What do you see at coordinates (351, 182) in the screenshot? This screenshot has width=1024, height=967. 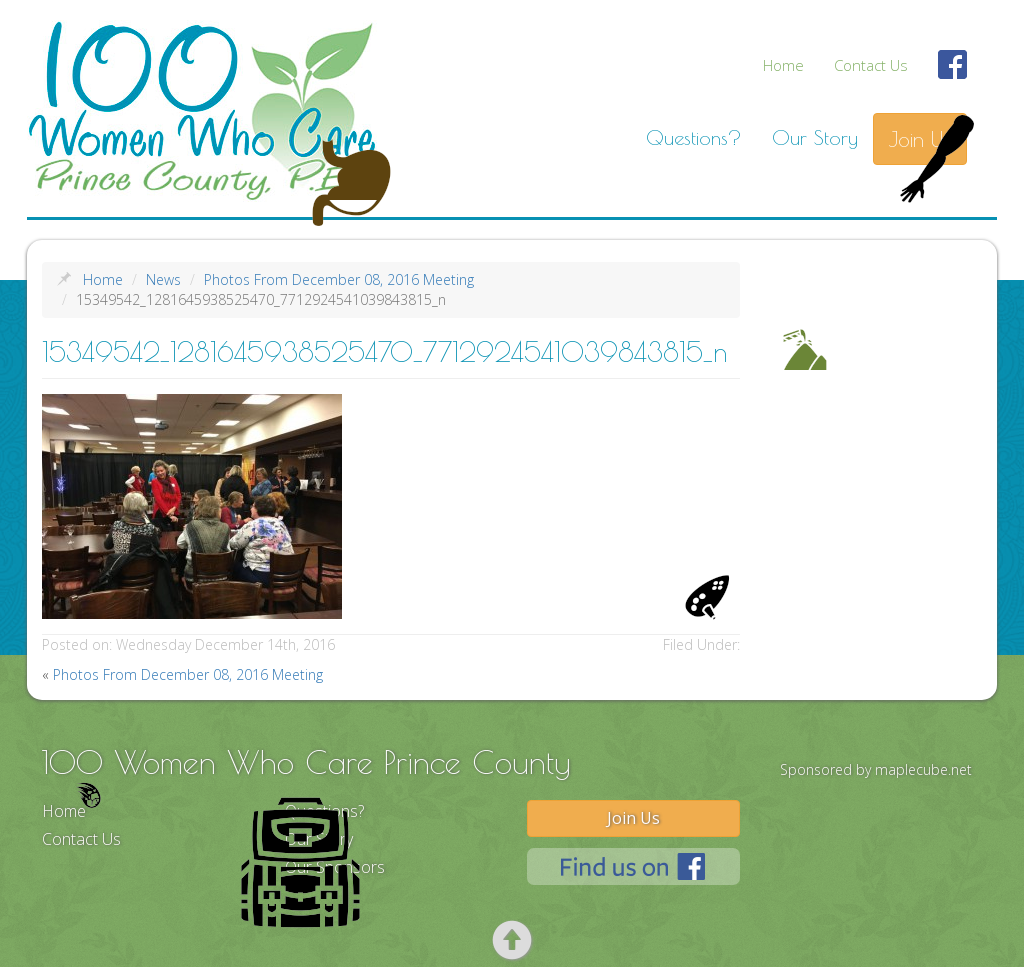 I see `view digestive health information` at bounding box center [351, 182].